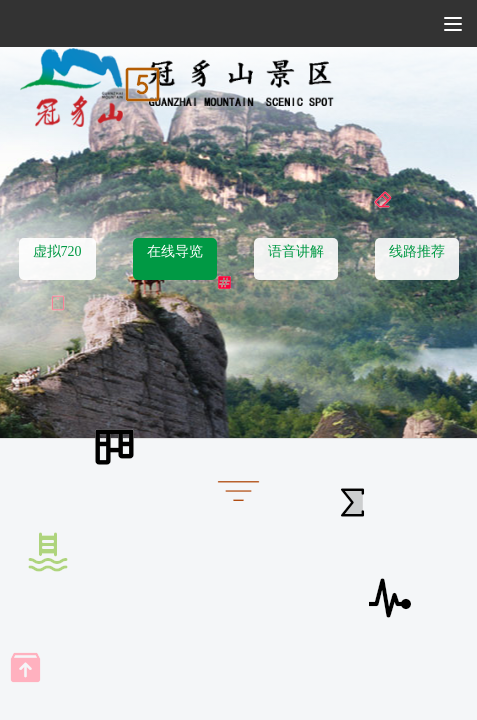 The height and width of the screenshot is (720, 477). Describe the element at coordinates (224, 282) in the screenshot. I see `view or browse hashtags` at that location.